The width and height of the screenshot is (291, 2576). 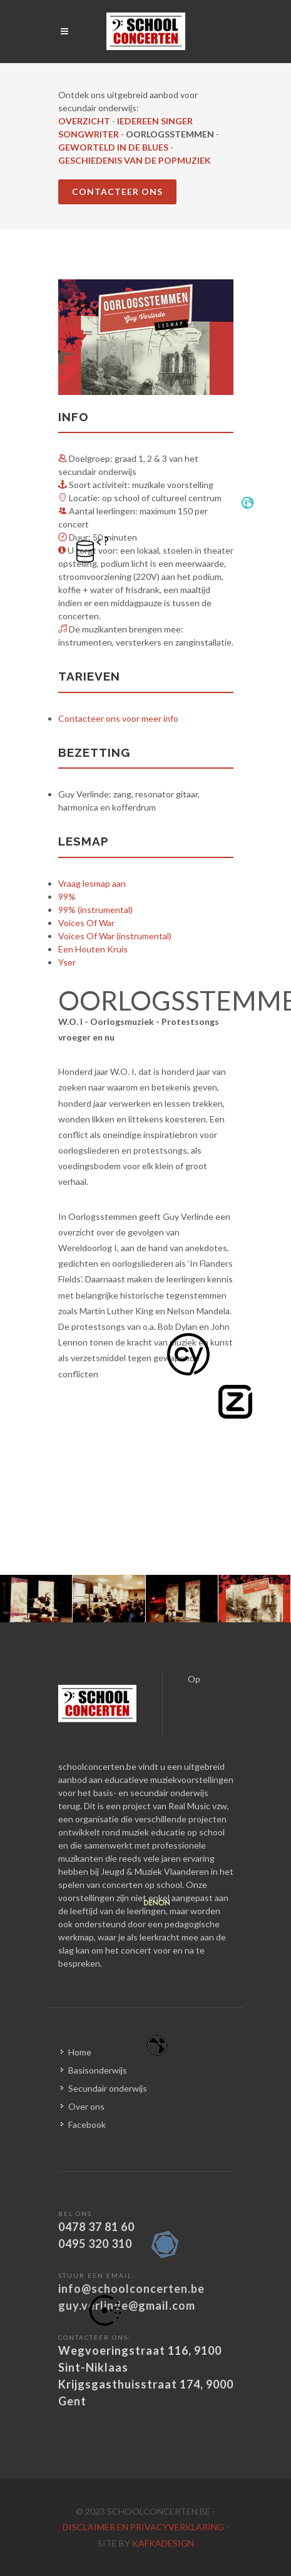 What do you see at coordinates (188, 1354) in the screenshot?
I see `cypress testing framework logo` at bounding box center [188, 1354].